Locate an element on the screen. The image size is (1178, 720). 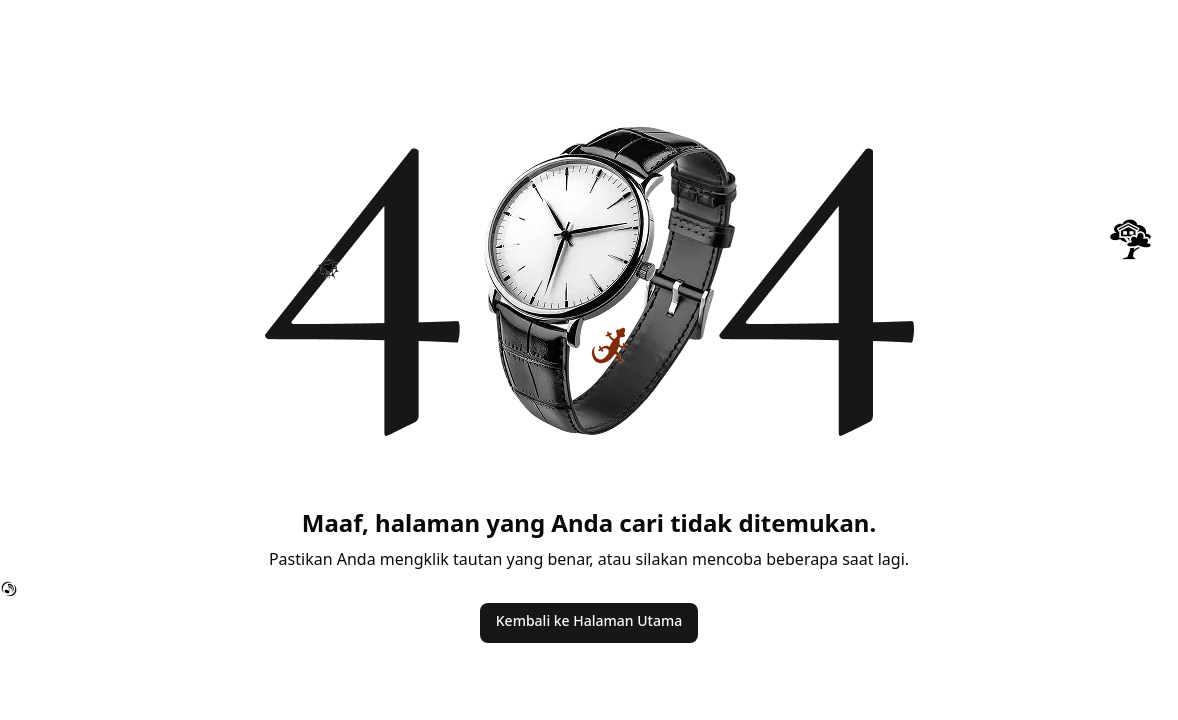
cast a music-based spell or ability is located at coordinates (9, 589).